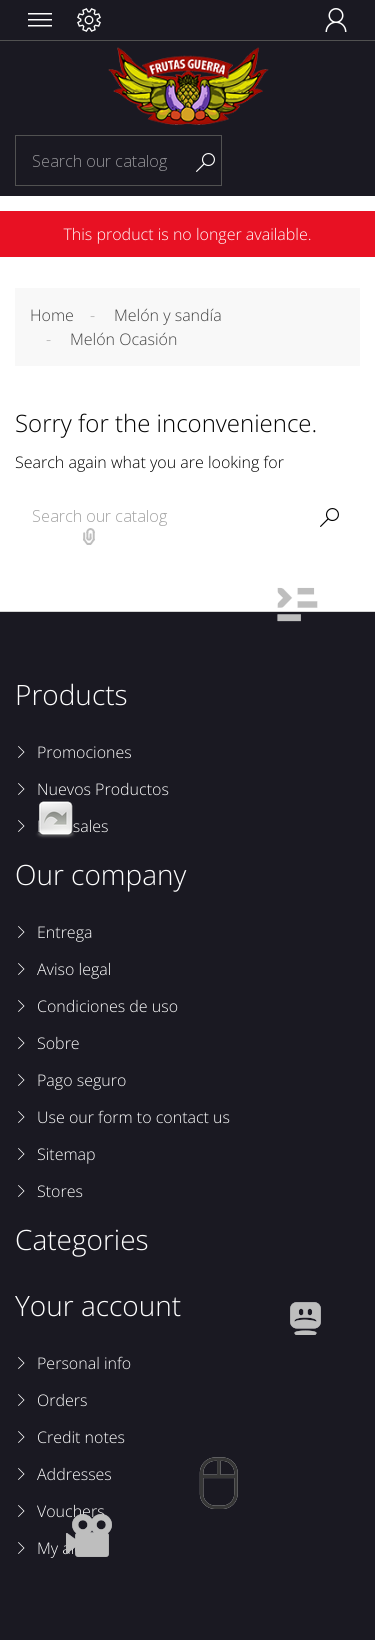 The width and height of the screenshot is (375, 1640). What do you see at coordinates (220, 1481) in the screenshot?
I see `mouse input device settings` at bounding box center [220, 1481].